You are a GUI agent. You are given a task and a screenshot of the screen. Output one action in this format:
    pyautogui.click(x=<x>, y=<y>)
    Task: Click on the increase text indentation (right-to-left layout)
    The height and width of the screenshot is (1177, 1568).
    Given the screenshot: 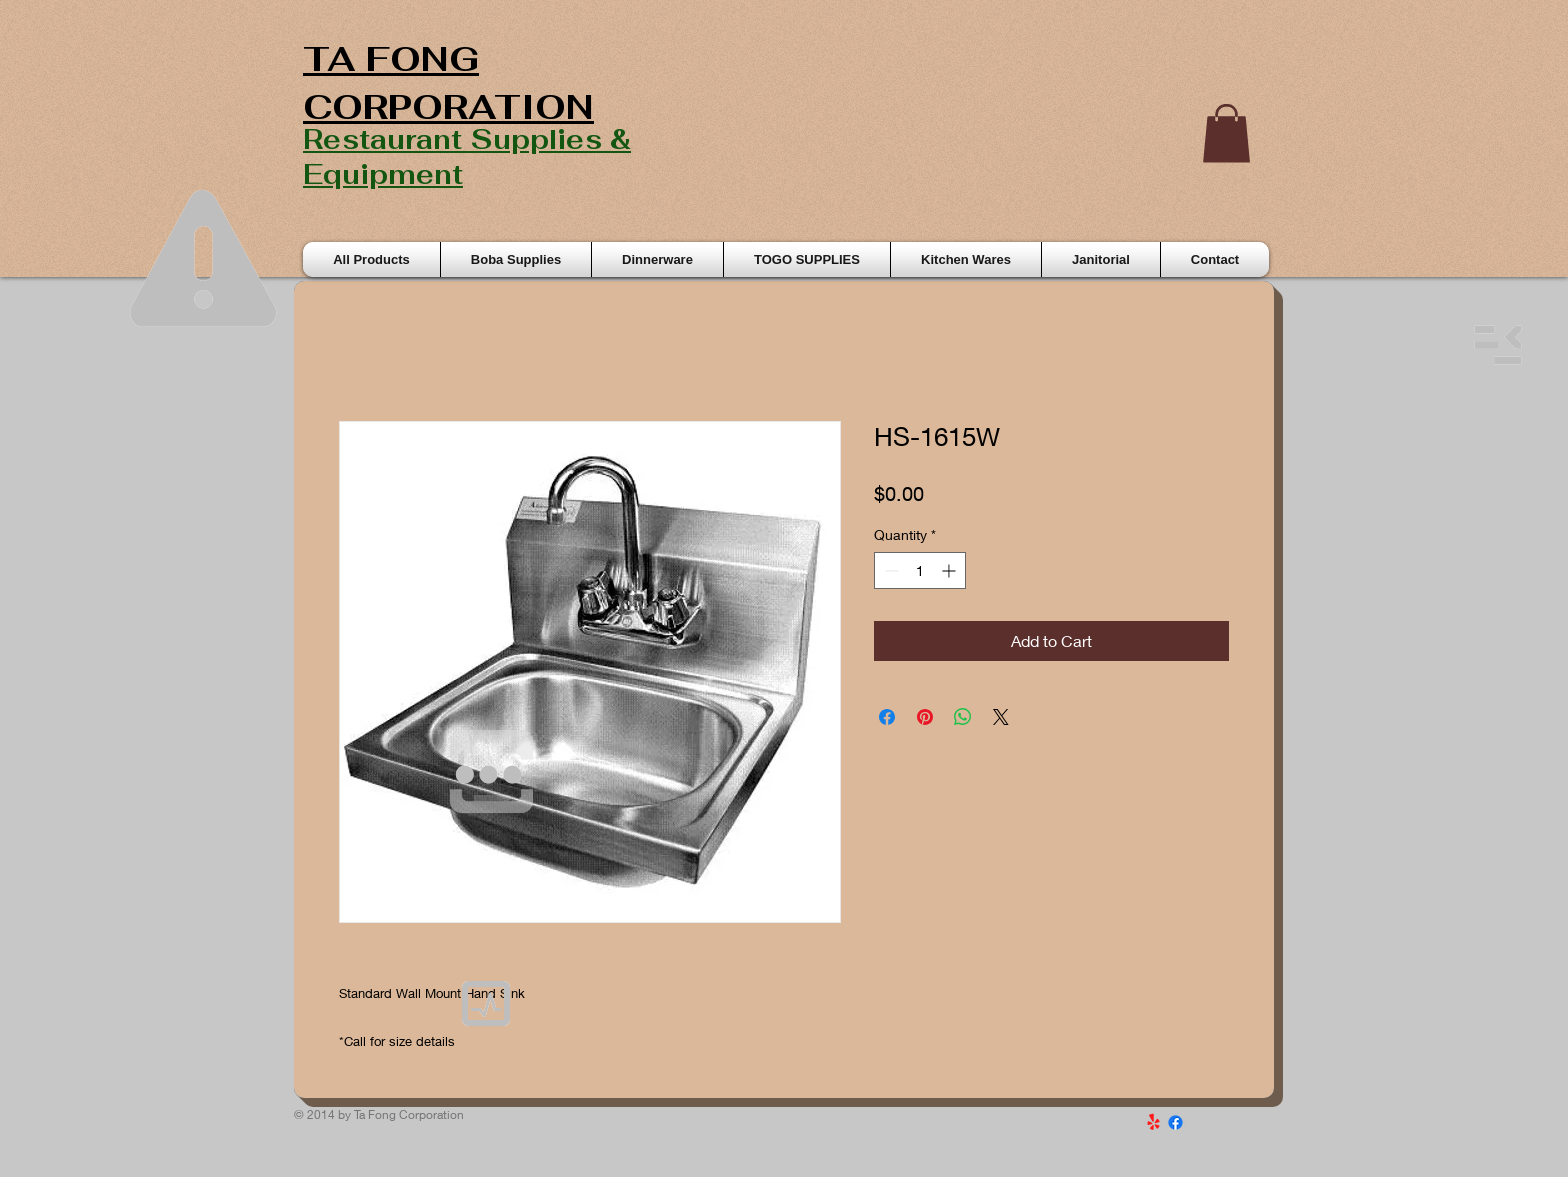 What is the action you would take?
    pyautogui.click(x=1498, y=345)
    